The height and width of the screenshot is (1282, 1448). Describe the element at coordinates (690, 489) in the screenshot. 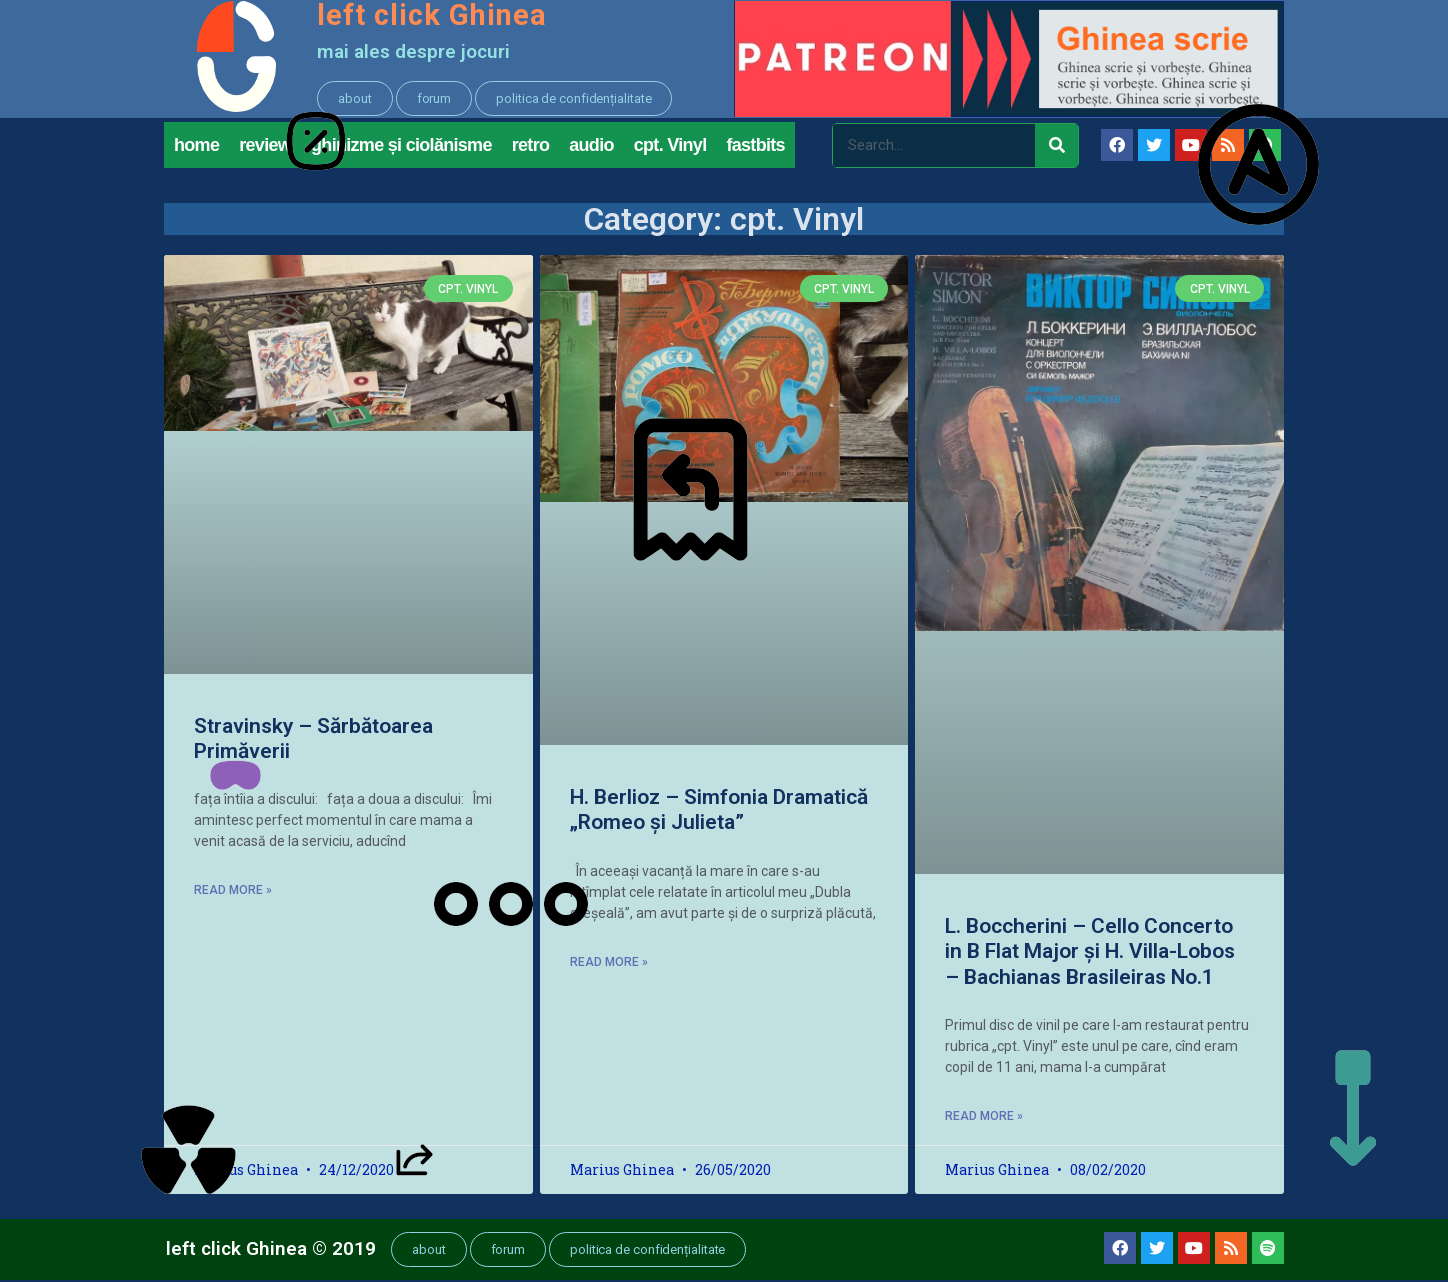

I see `request a refund for a purchase` at that location.